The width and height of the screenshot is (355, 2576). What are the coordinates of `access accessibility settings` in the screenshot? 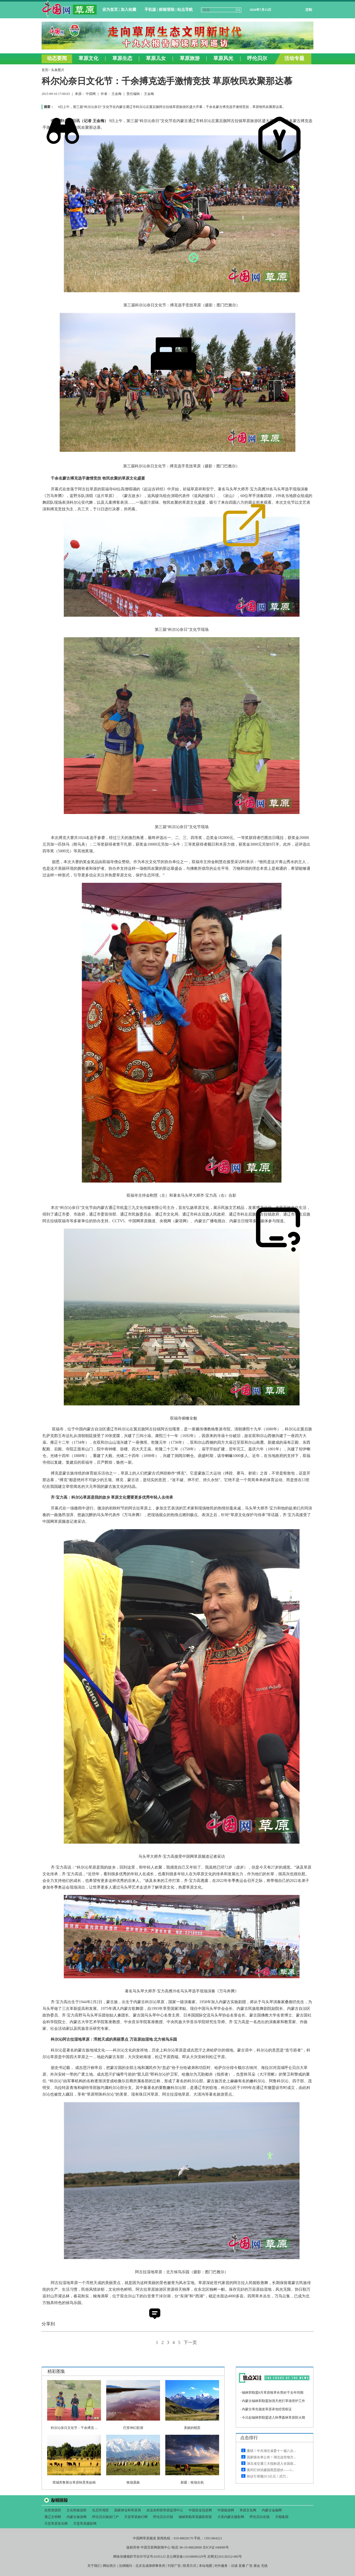 It's located at (270, 2156).